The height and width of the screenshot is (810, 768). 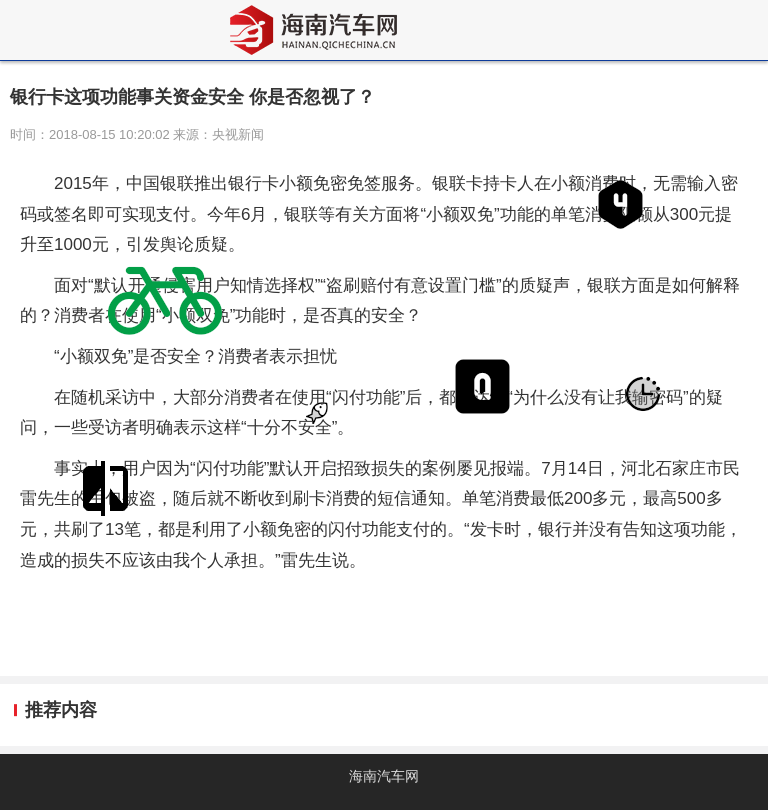 What do you see at coordinates (620, 204) in the screenshot?
I see `step 4 in a multi-step process` at bounding box center [620, 204].